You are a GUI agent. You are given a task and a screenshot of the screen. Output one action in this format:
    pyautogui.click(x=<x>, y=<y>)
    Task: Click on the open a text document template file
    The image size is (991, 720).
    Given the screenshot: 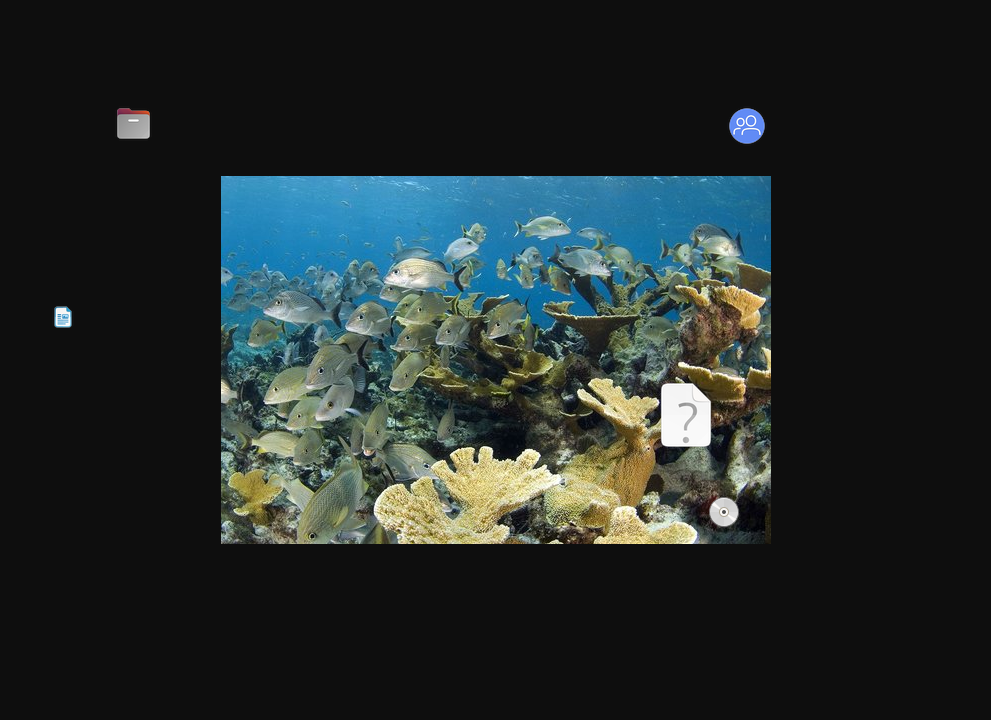 What is the action you would take?
    pyautogui.click(x=63, y=317)
    